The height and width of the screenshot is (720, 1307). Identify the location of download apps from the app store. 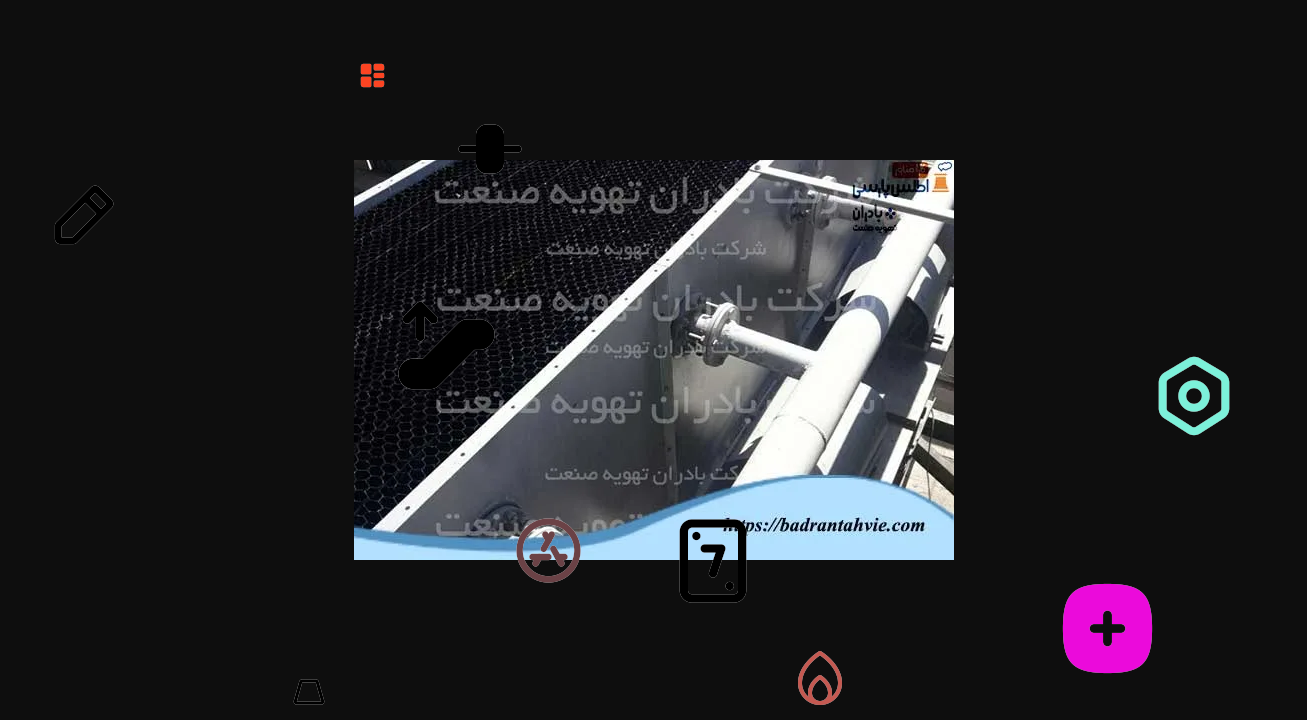
(548, 550).